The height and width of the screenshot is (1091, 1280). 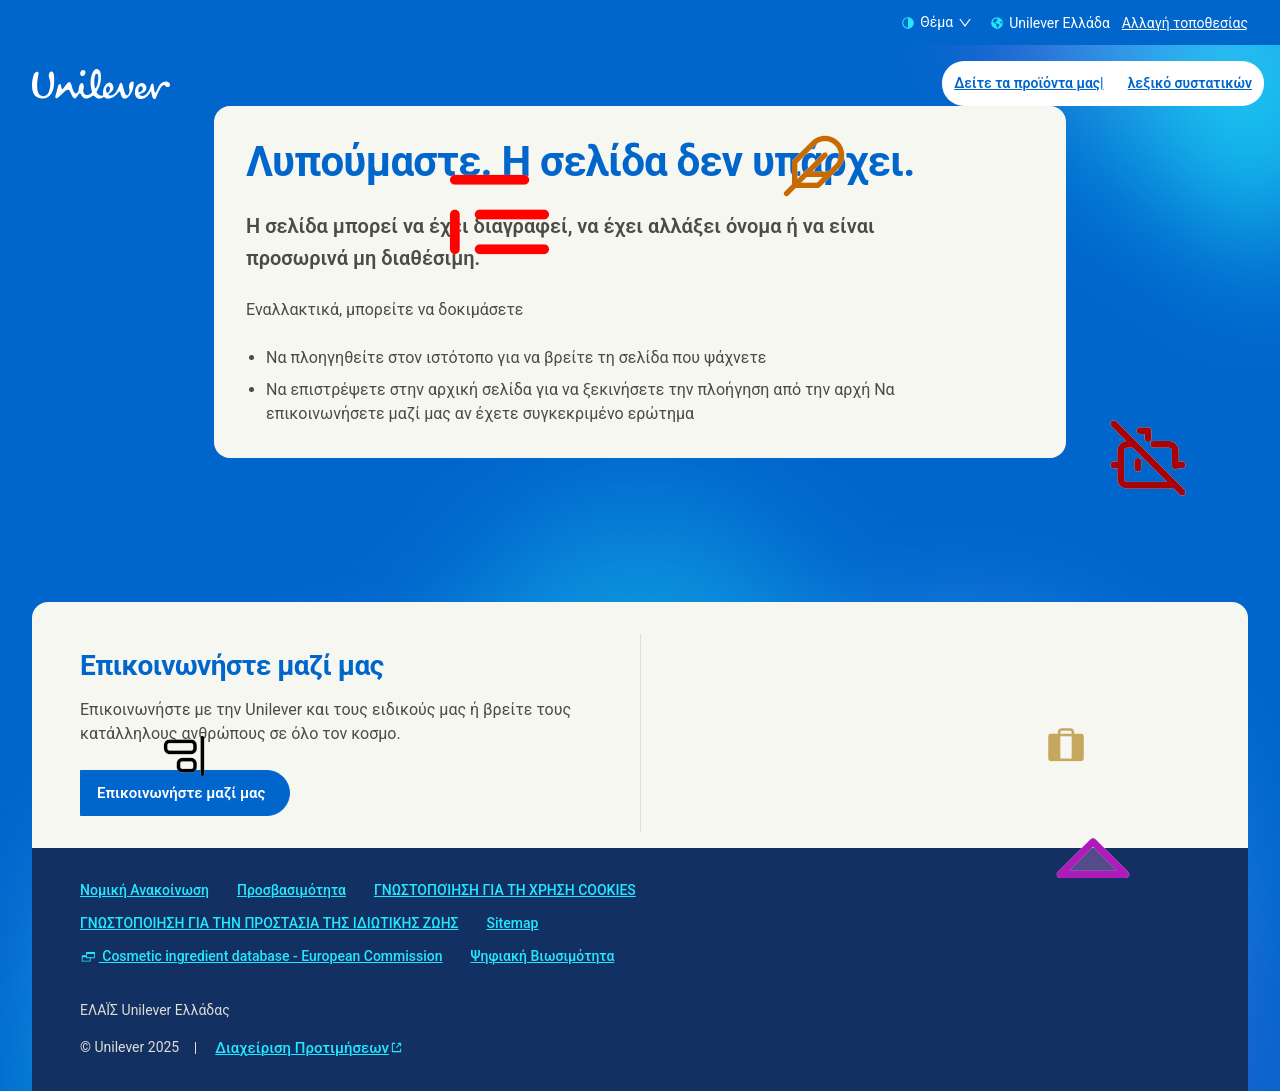 What do you see at coordinates (814, 166) in the screenshot?
I see `compose a new message or note` at bounding box center [814, 166].